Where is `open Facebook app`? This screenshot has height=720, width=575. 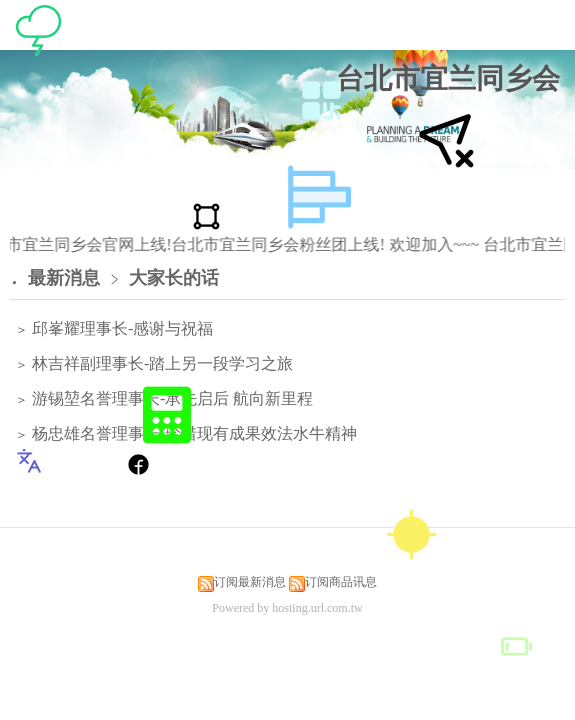
open Facebook app is located at coordinates (138, 464).